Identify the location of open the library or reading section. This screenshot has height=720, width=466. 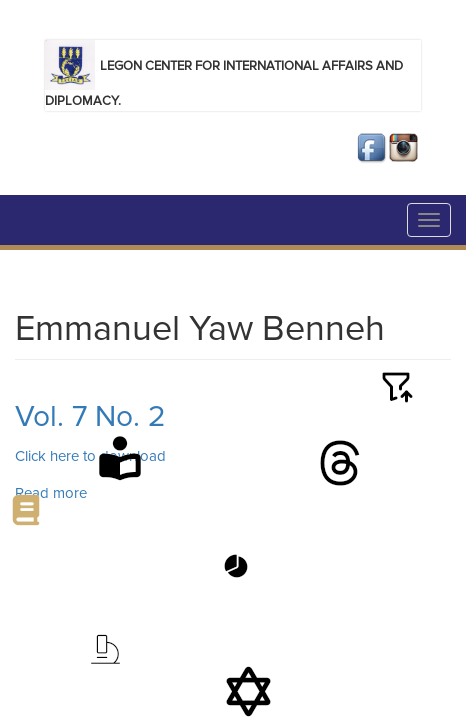
(26, 510).